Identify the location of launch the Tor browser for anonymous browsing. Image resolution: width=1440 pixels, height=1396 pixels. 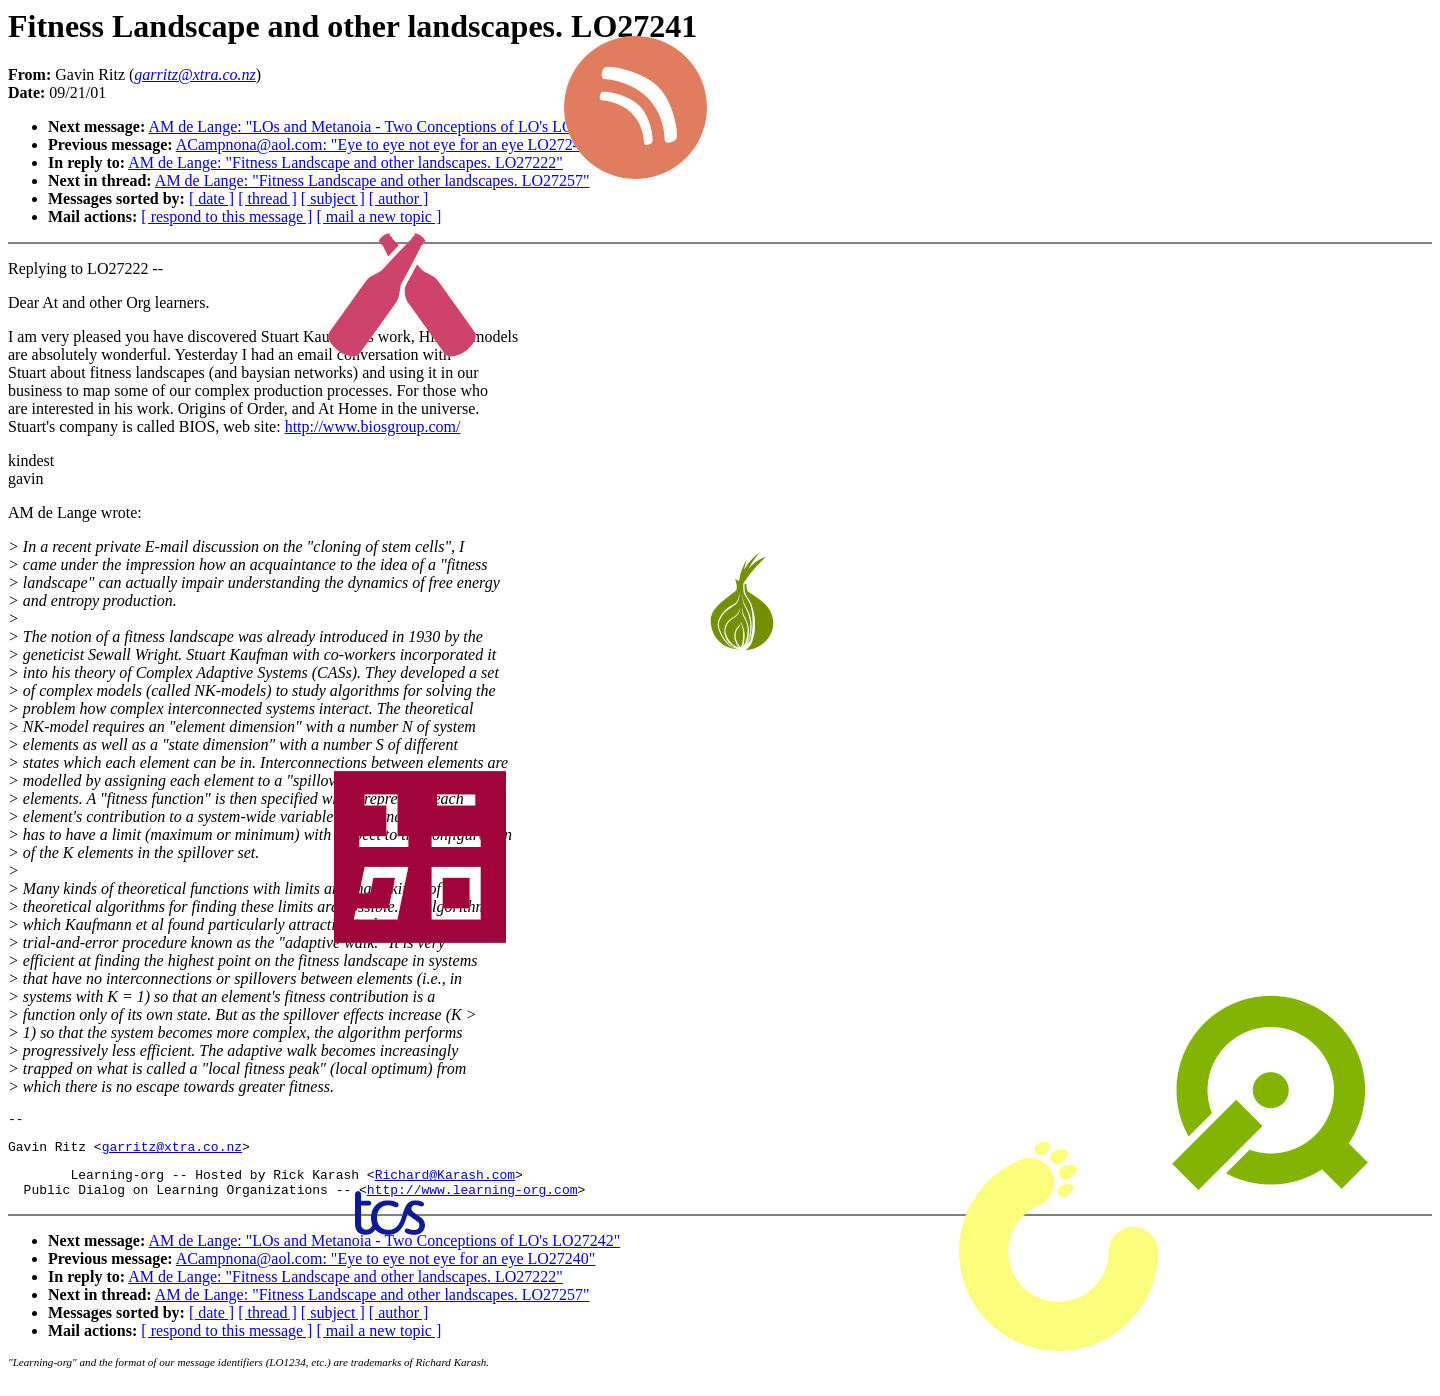
(742, 601).